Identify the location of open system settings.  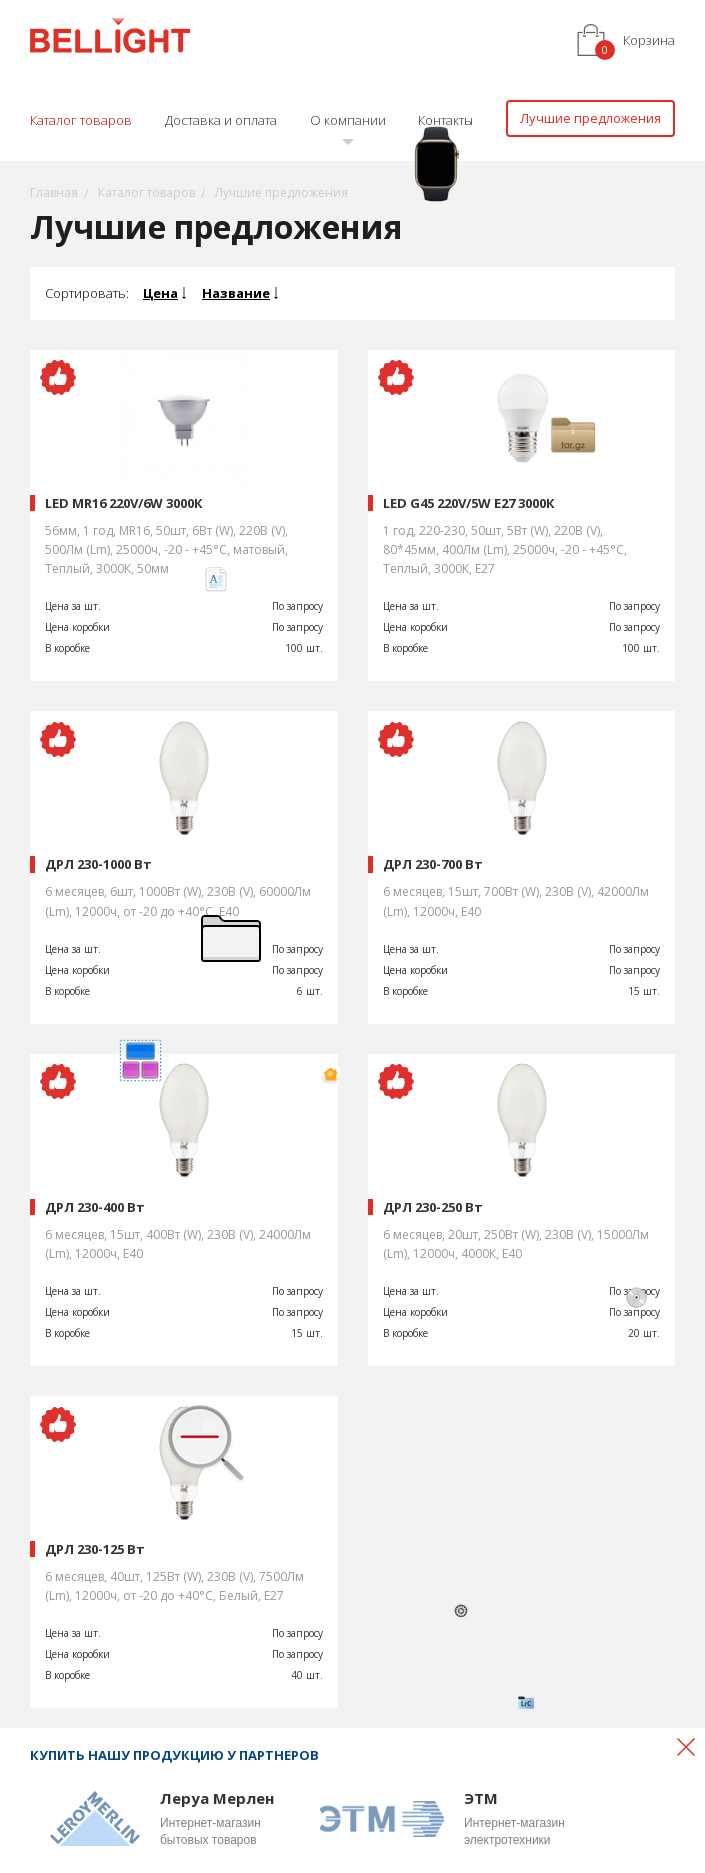
(461, 1611).